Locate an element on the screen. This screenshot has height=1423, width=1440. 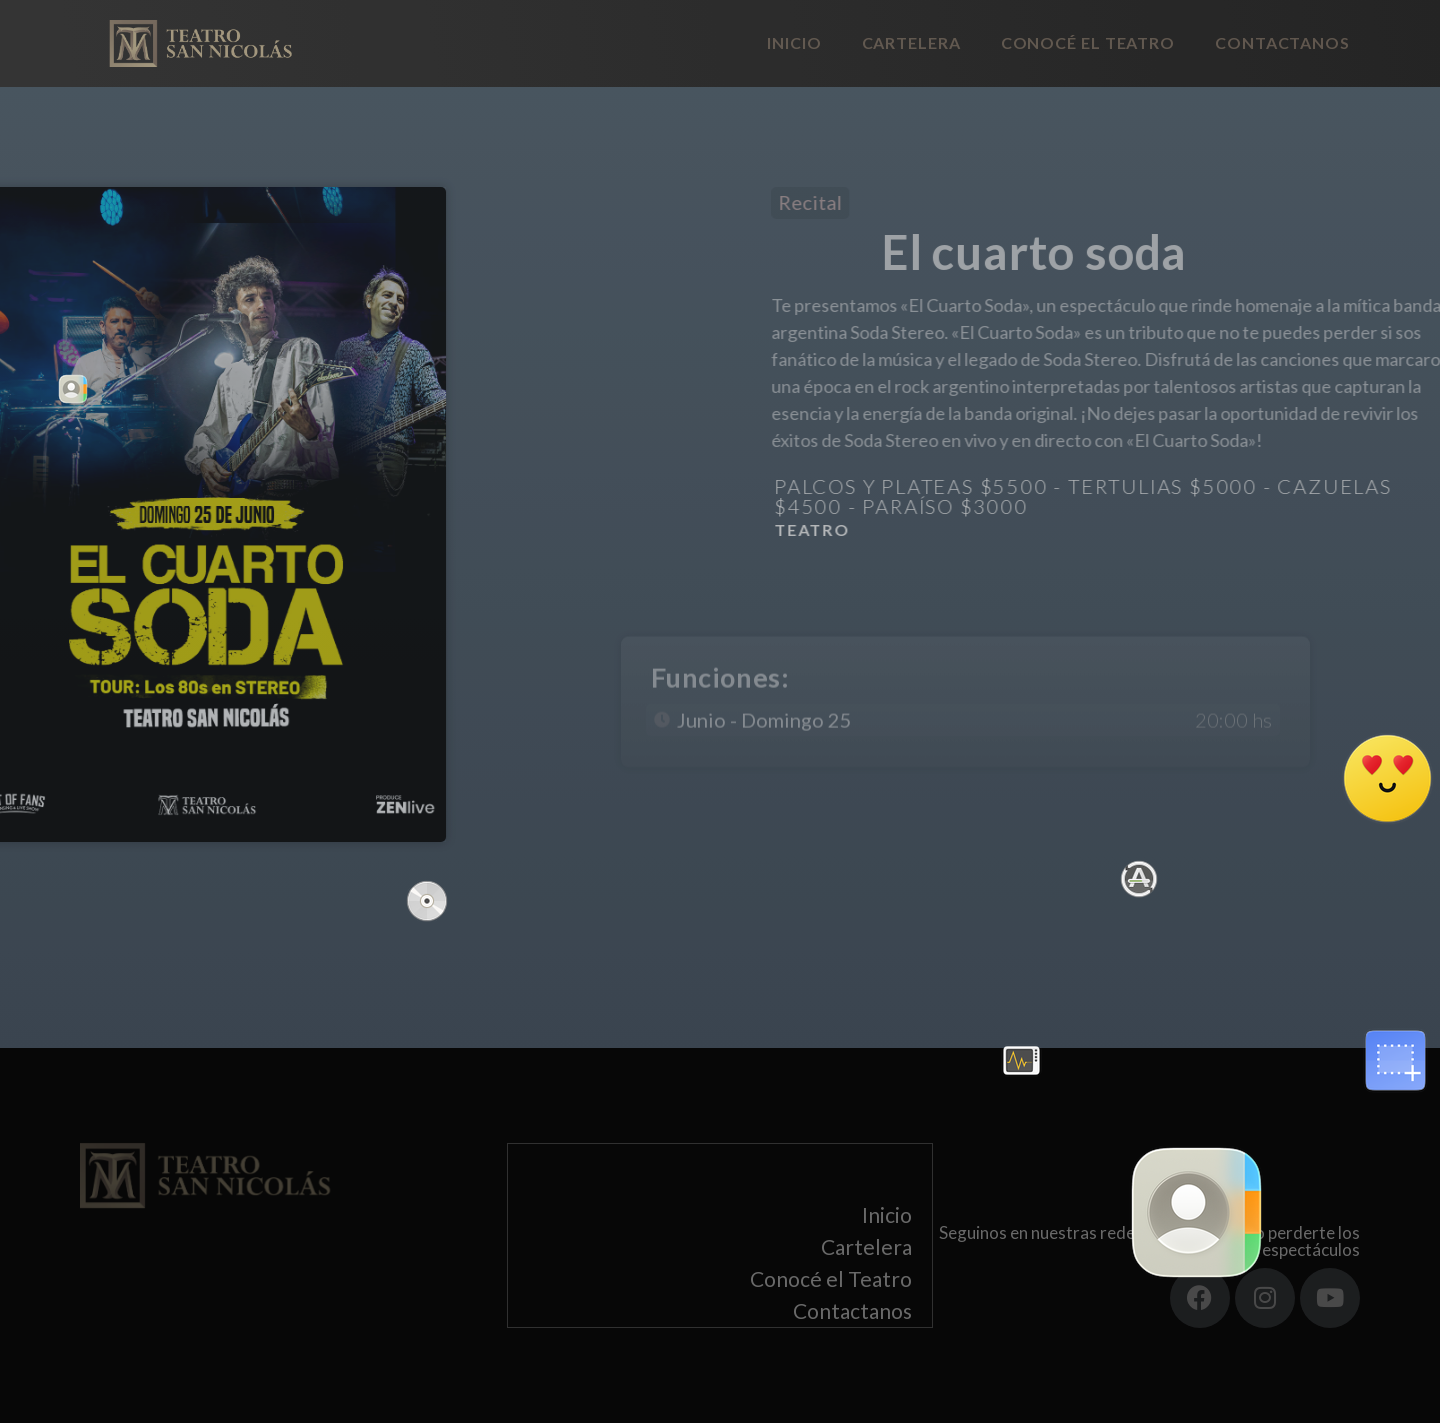
open the contacts app is located at coordinates (1196, 1212).